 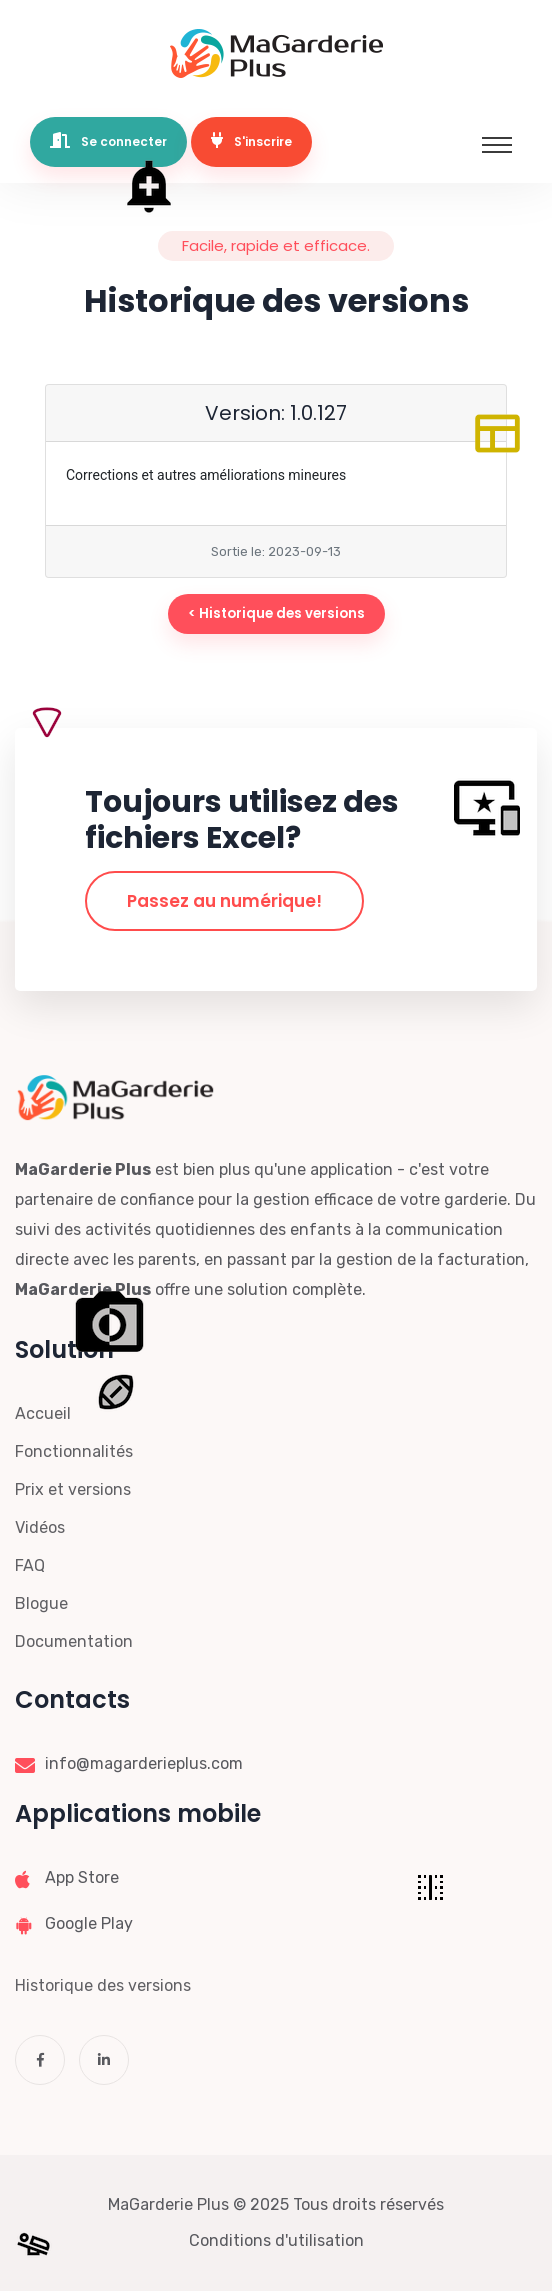 I want to click on select angled flat bed seat option, so click(x=33, y=2244).